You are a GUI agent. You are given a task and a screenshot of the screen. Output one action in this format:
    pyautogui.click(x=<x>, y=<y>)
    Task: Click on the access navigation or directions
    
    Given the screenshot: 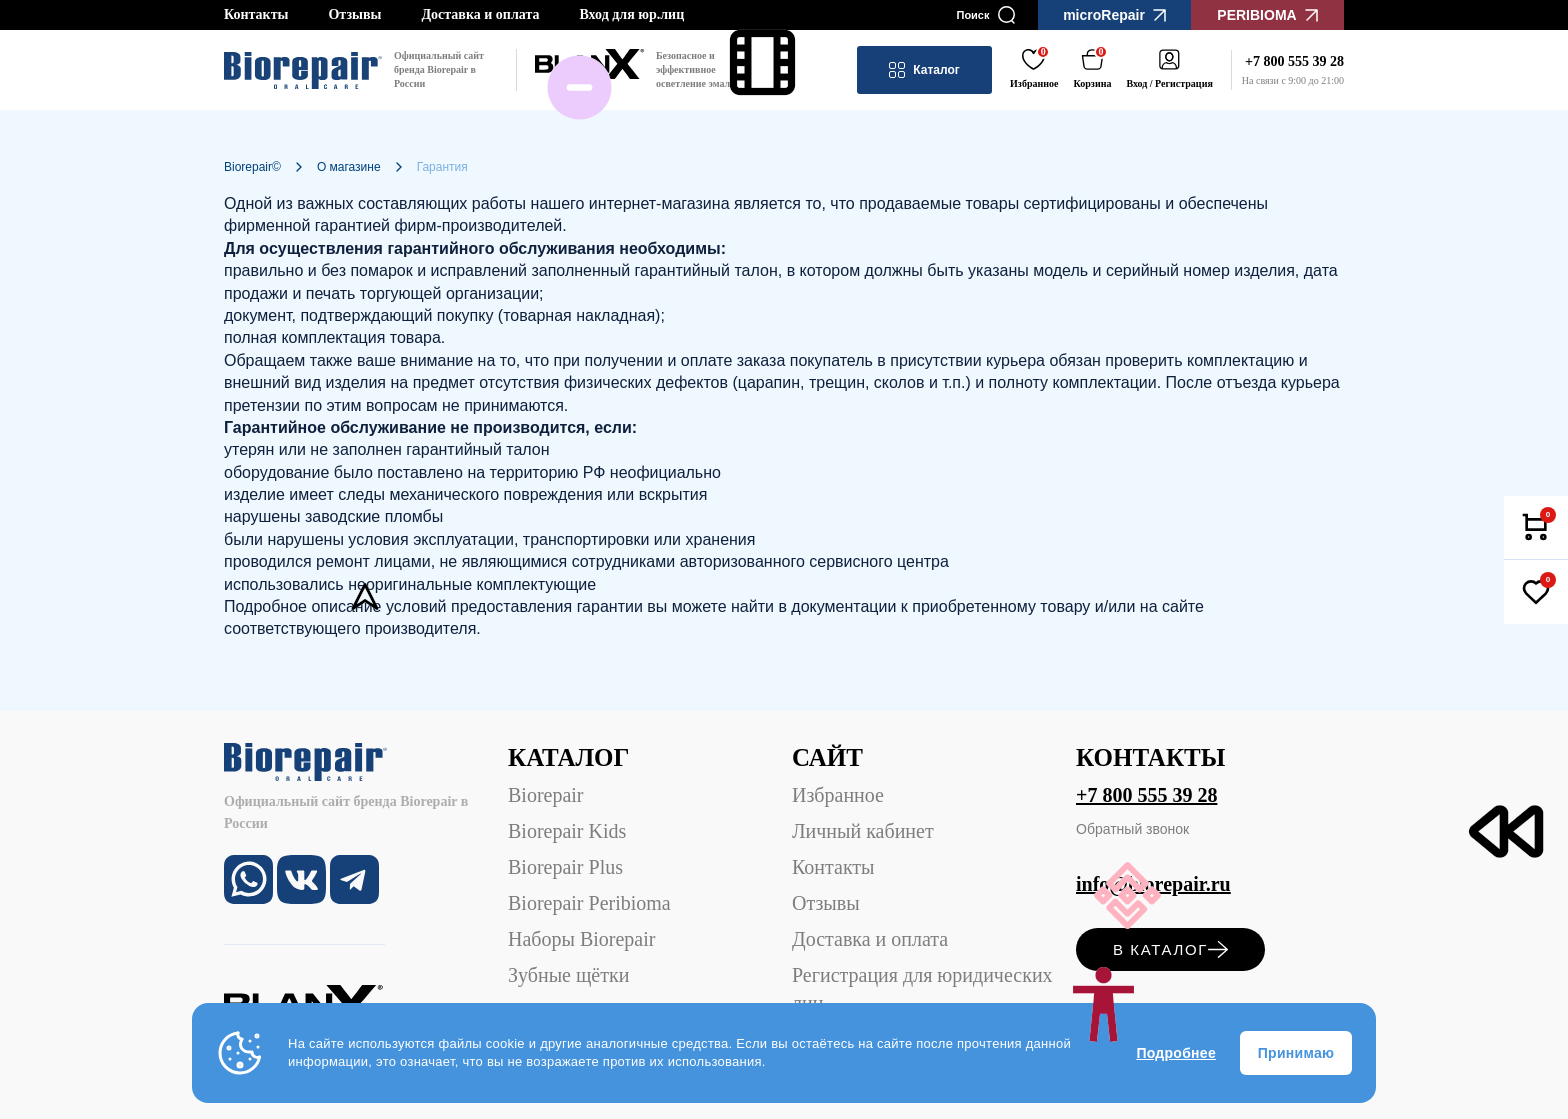 What is the action you would take?
    pyautogui.click(x=365, y=598)
    